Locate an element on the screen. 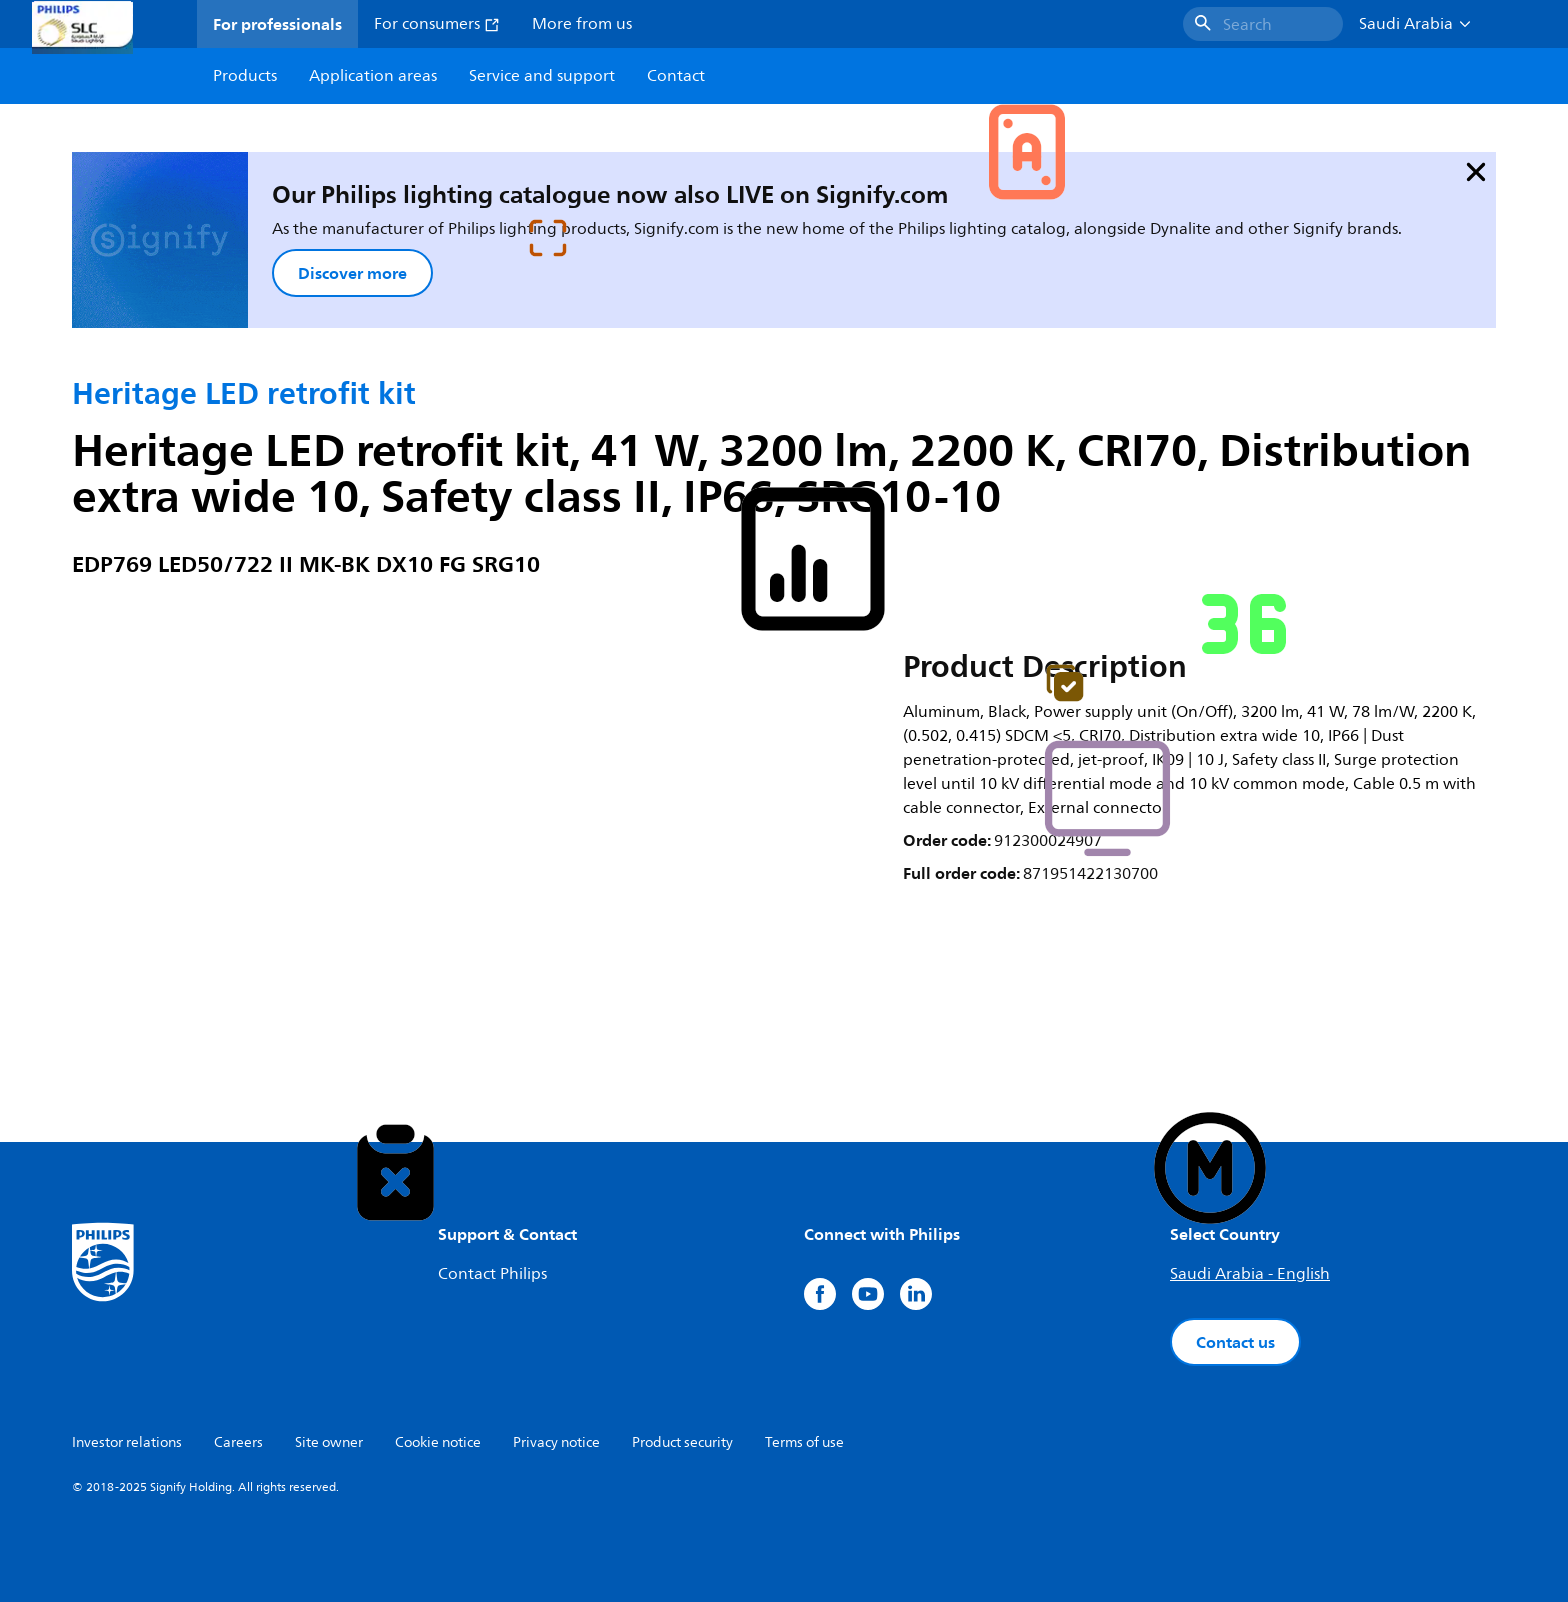  indicates item number 36 in a list or sequence is located at coordinates (1244, 624).